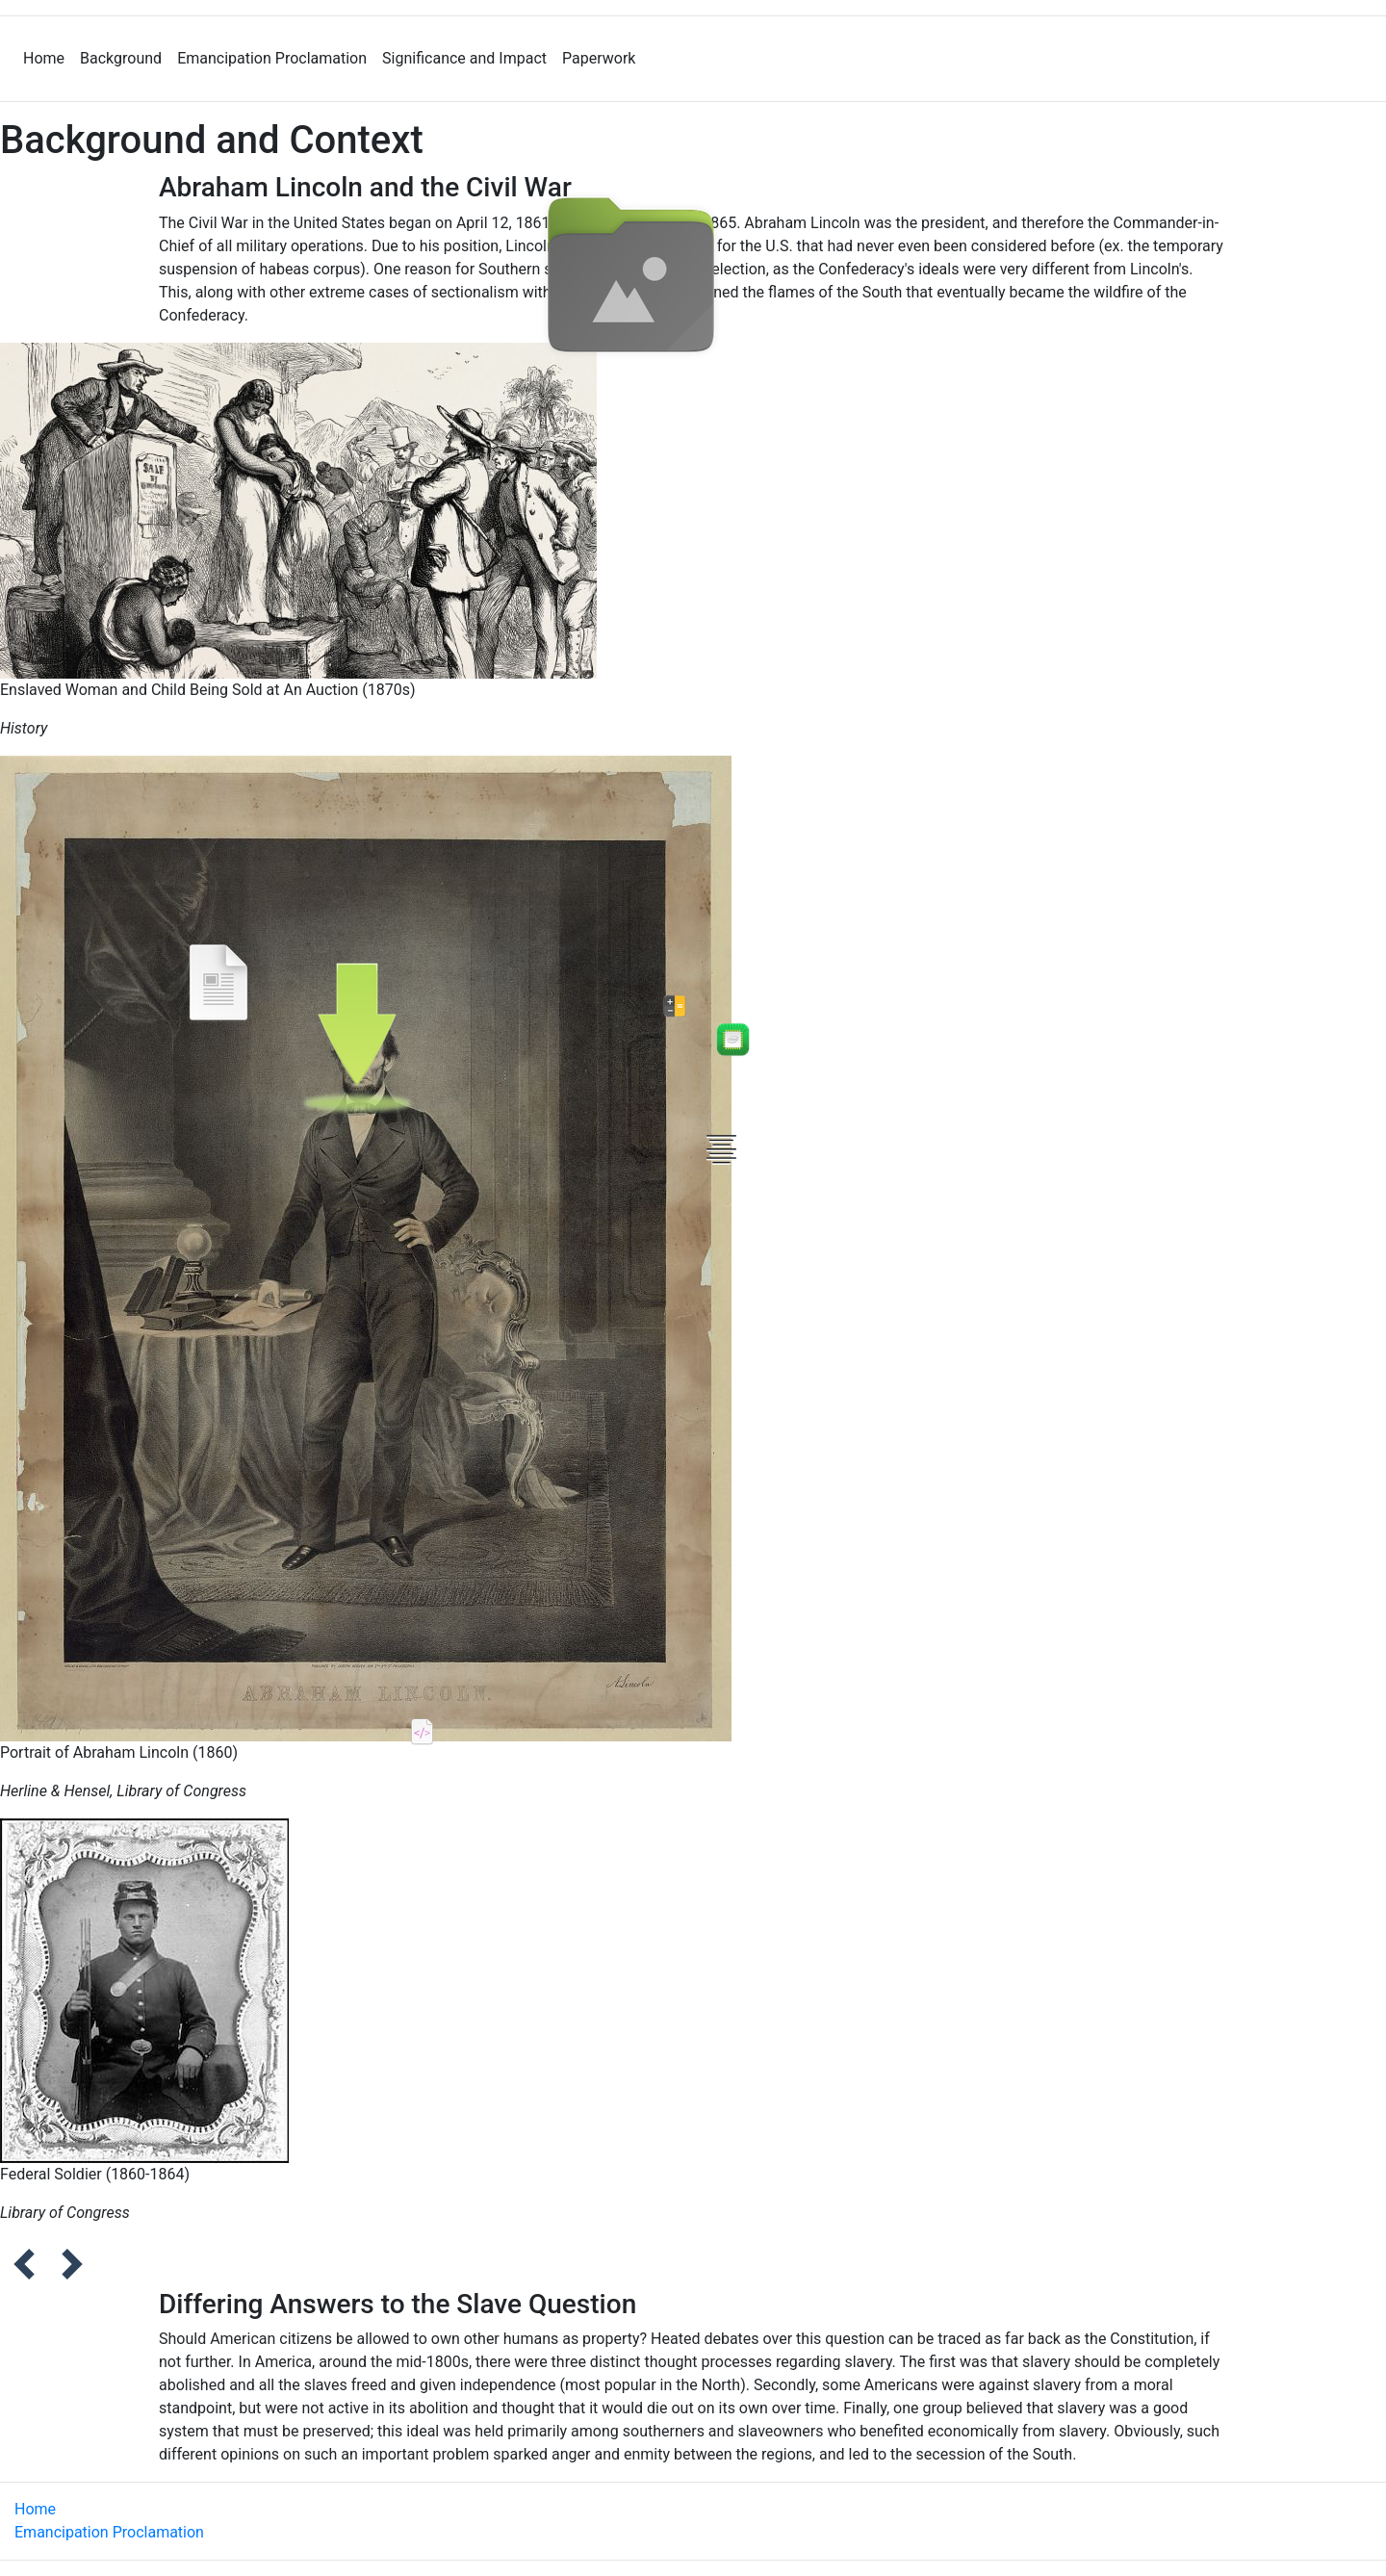 The height and width of the screenshot is (2576, 1386). I want to click on center align text, so click(721, 1149).